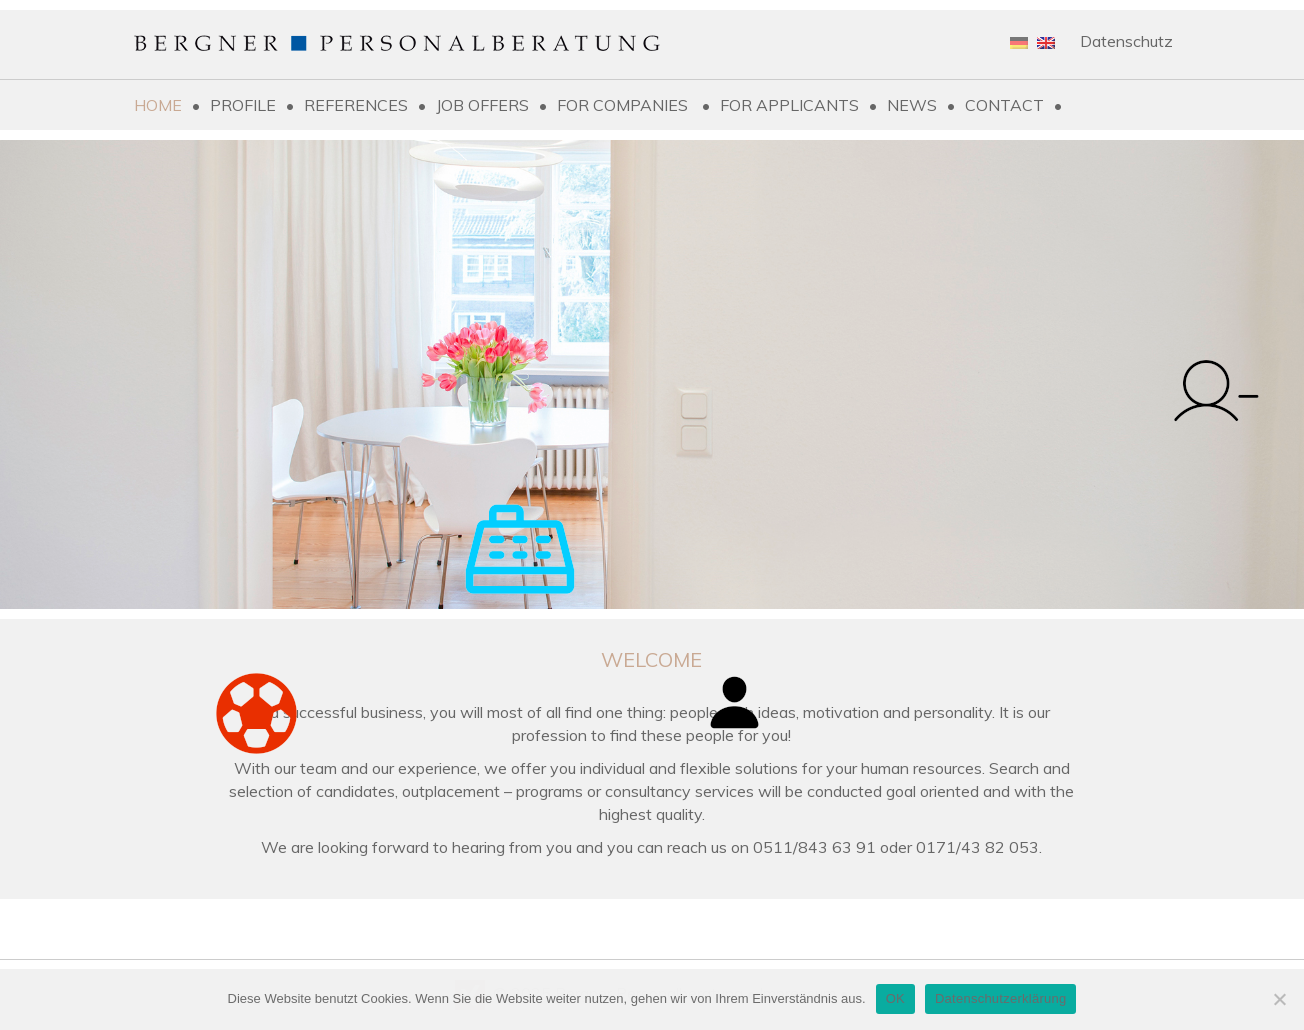 The width and height of the screenshot is (1304, 1030). I want to click on remove a user from a group or list, so click(1213, 393).